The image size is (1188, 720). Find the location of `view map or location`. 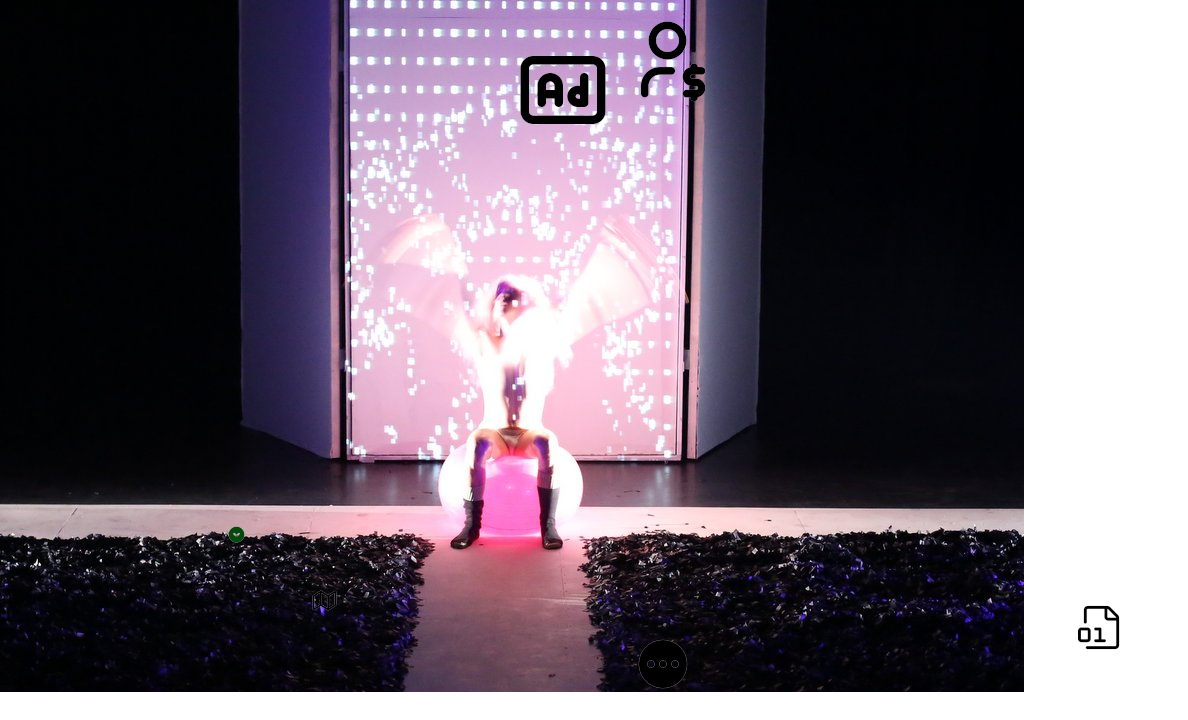

view map or location is located at coordinates (324, 600).